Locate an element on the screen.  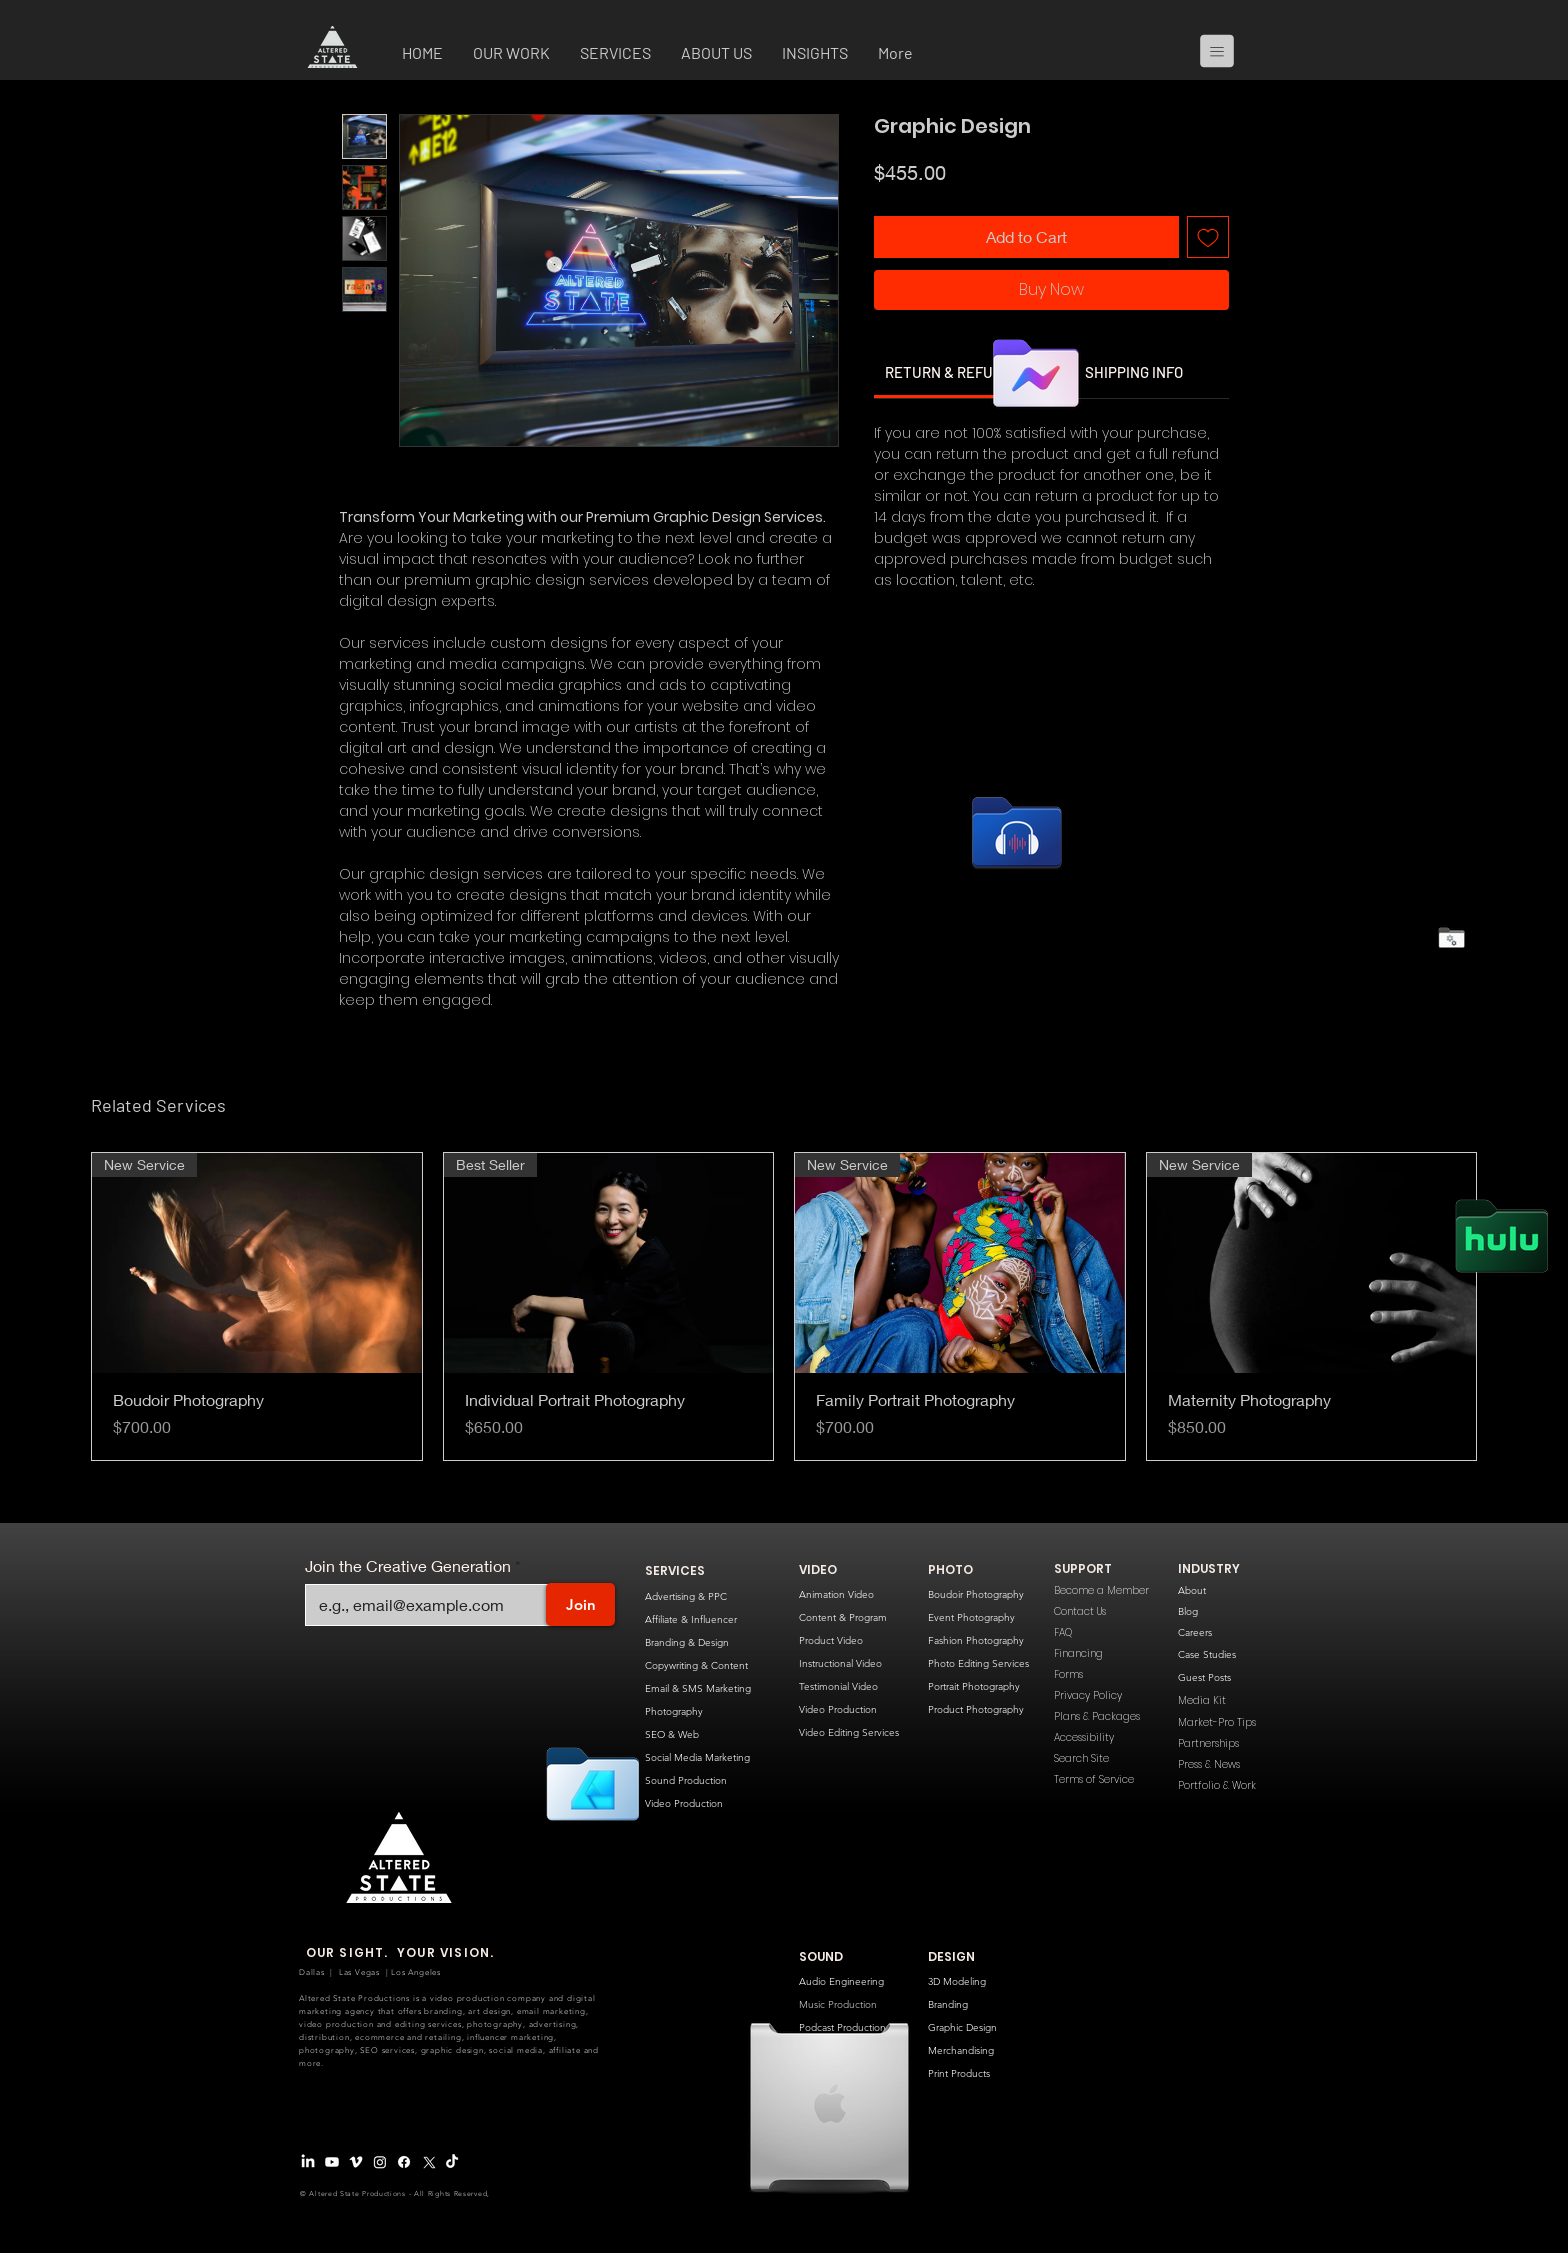
open folder containing Affinity Designer files is located at coordinates (592, 1786).